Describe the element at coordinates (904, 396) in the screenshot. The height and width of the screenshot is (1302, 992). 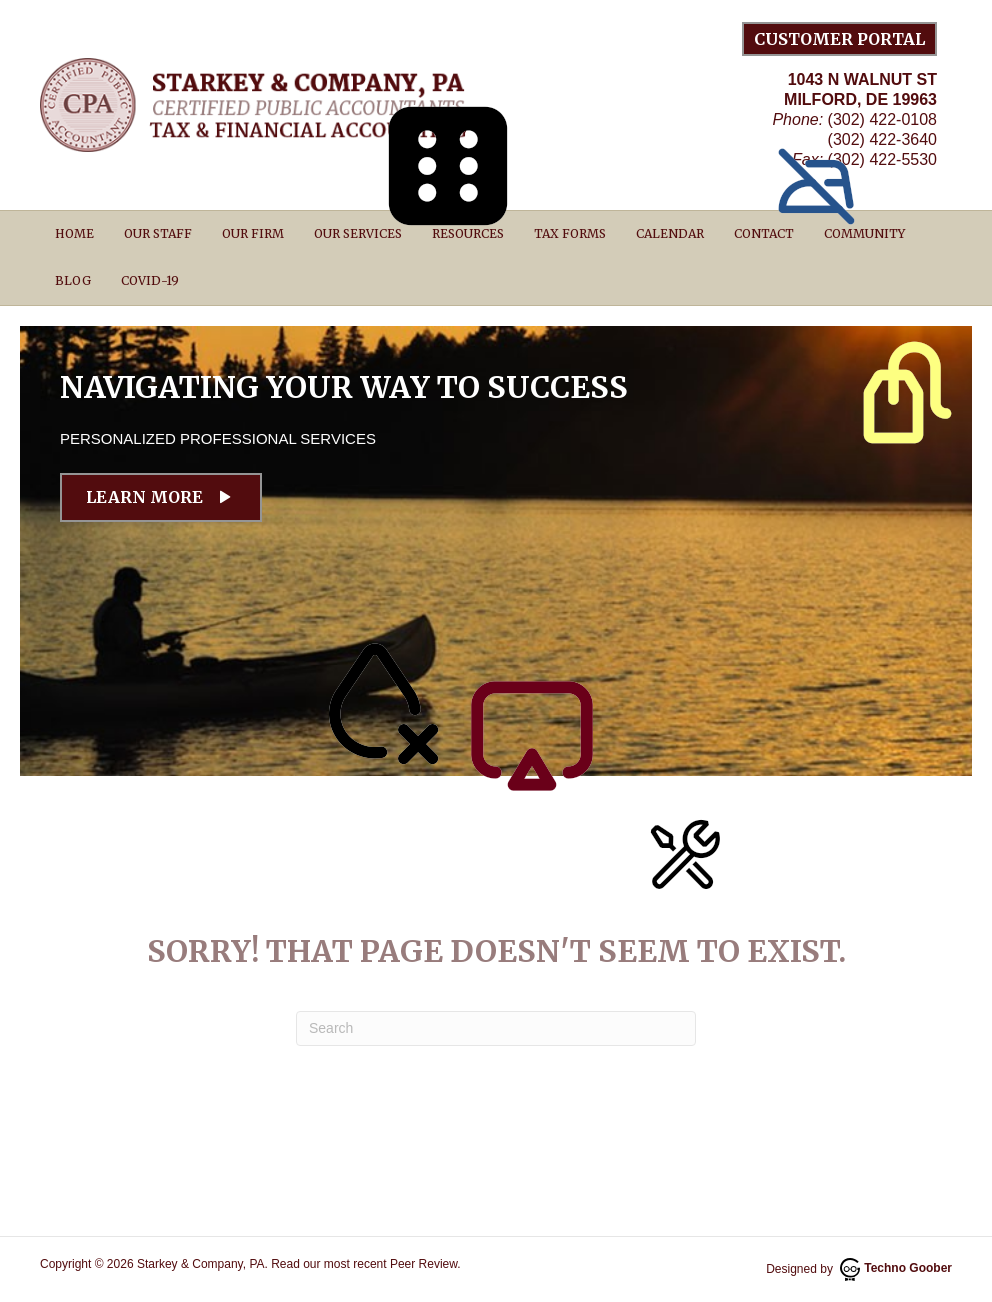
I see `select tea or hot beverage option` at that location.